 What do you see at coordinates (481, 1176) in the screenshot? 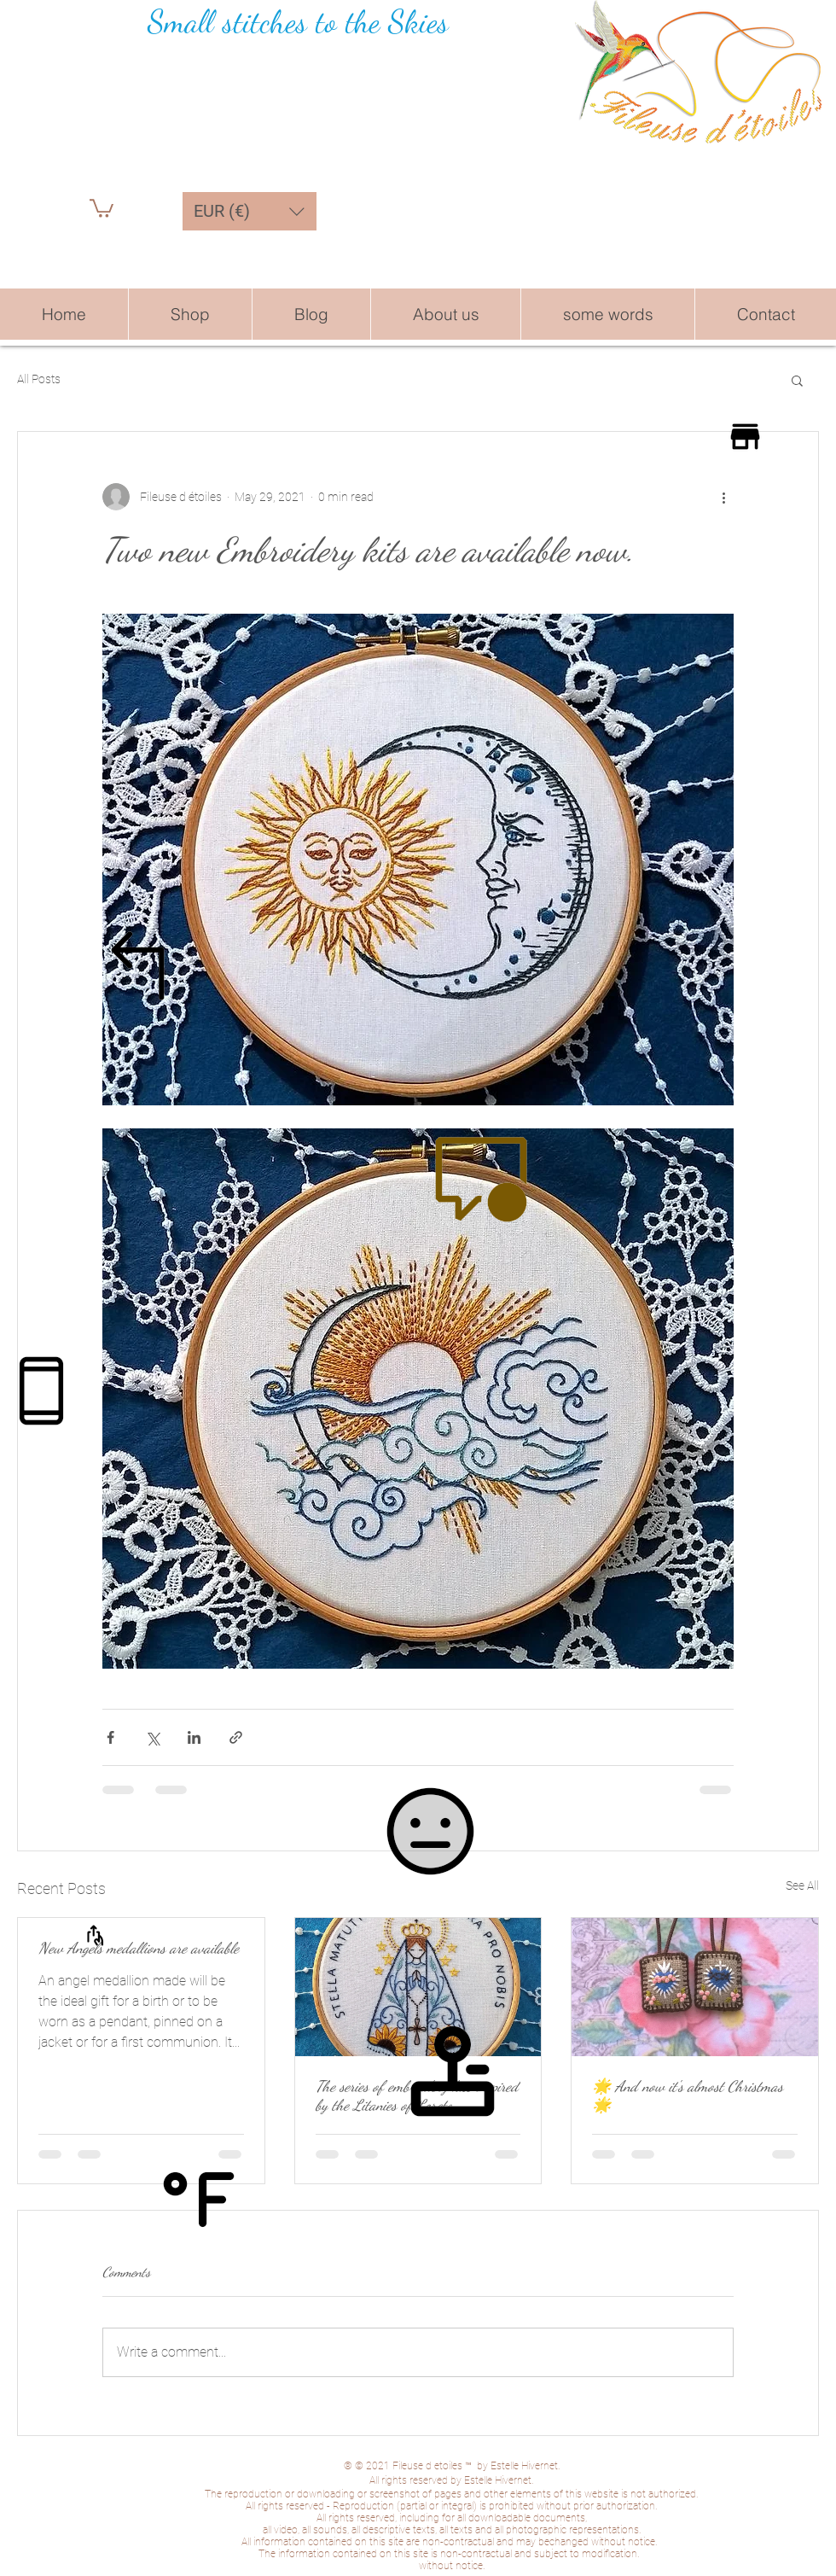
I see `view unresolved comments` at bounding box center [481, 1176].